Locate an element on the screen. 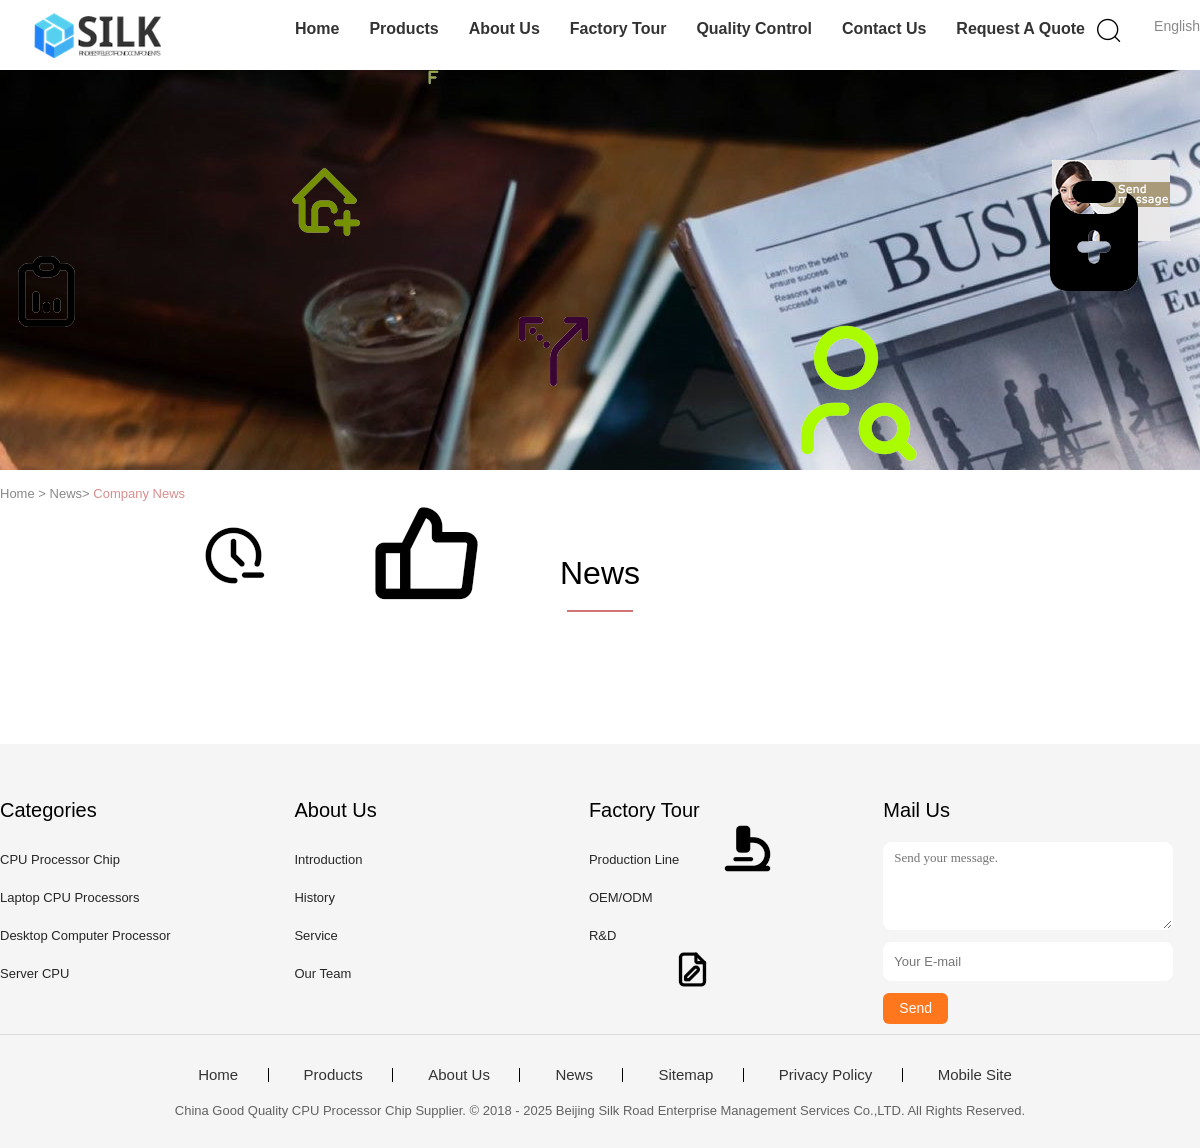 This screenshot has height=1148, width=1200. remove time or reduce duration is located at coordinates (233, 555).